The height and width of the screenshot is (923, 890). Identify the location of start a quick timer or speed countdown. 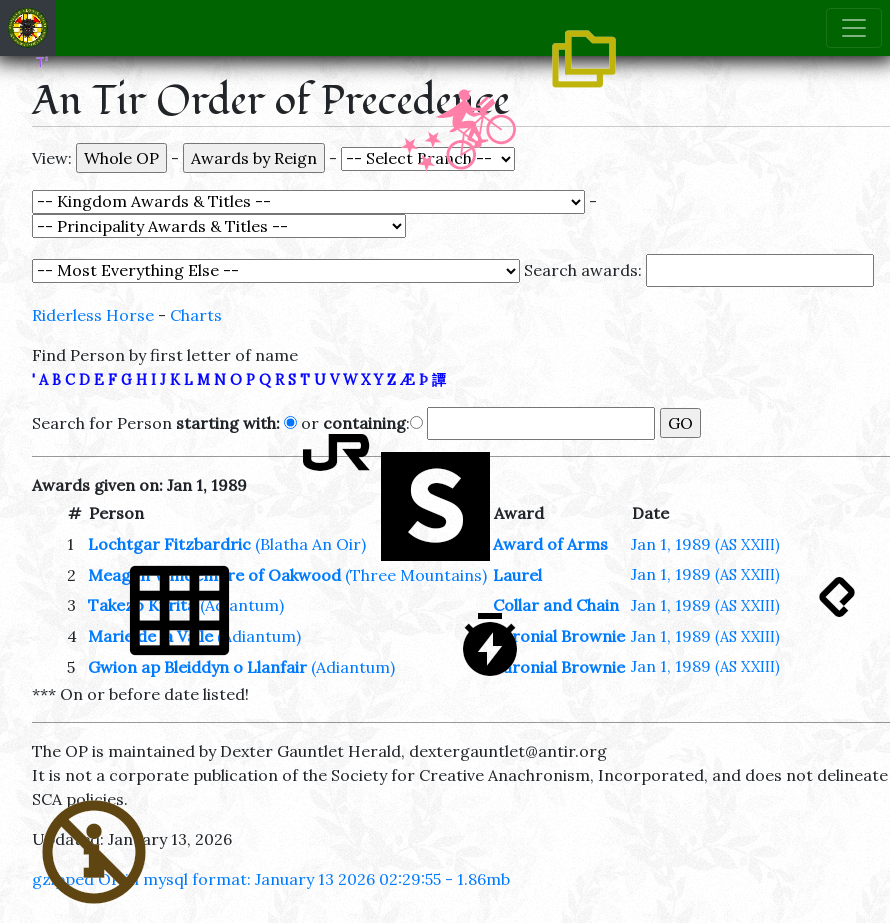
(490, 646).